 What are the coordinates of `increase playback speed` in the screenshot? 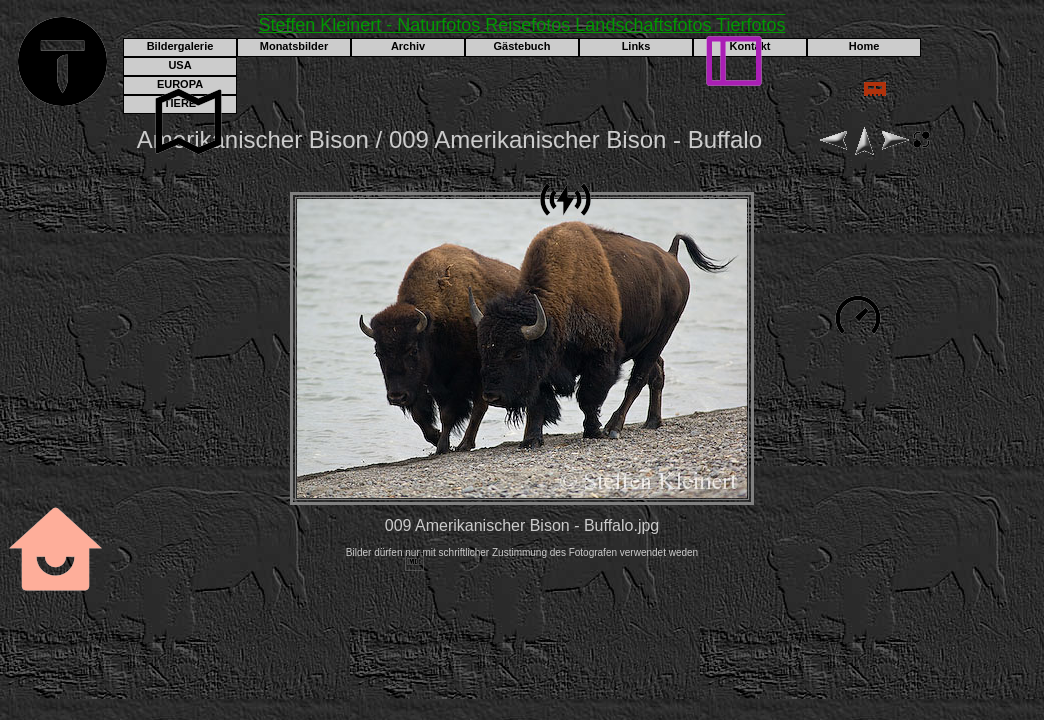 It's located at (858, 316).